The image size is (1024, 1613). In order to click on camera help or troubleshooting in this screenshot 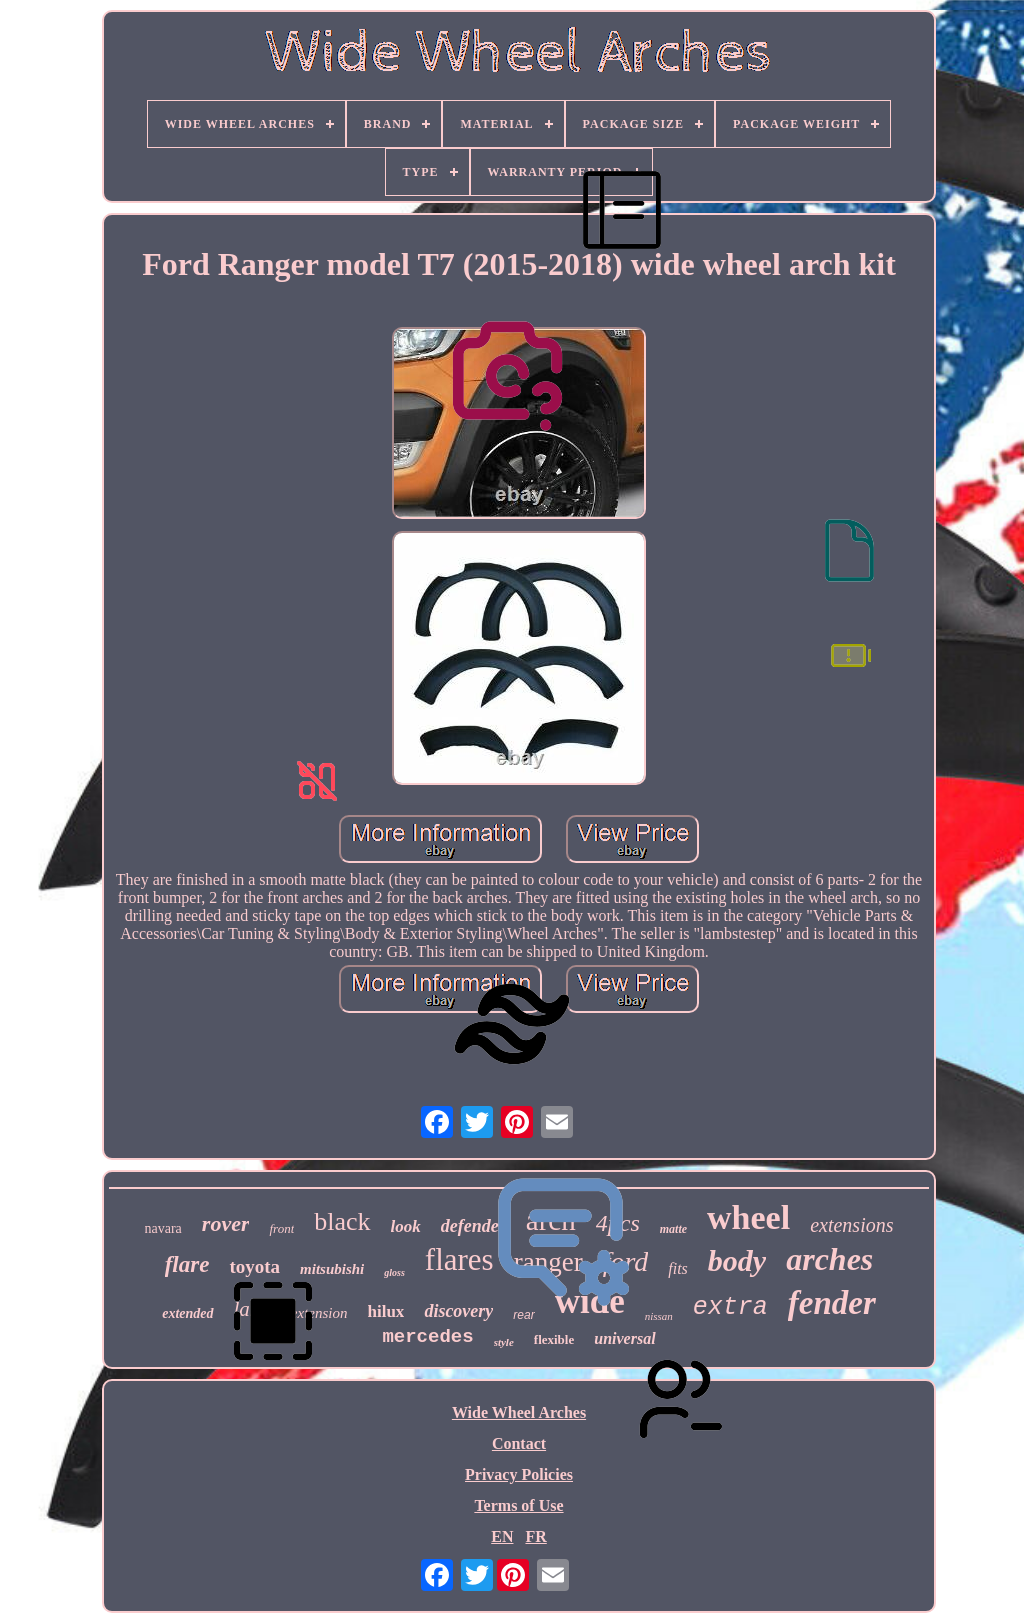, I will do `click(507, 370)`.